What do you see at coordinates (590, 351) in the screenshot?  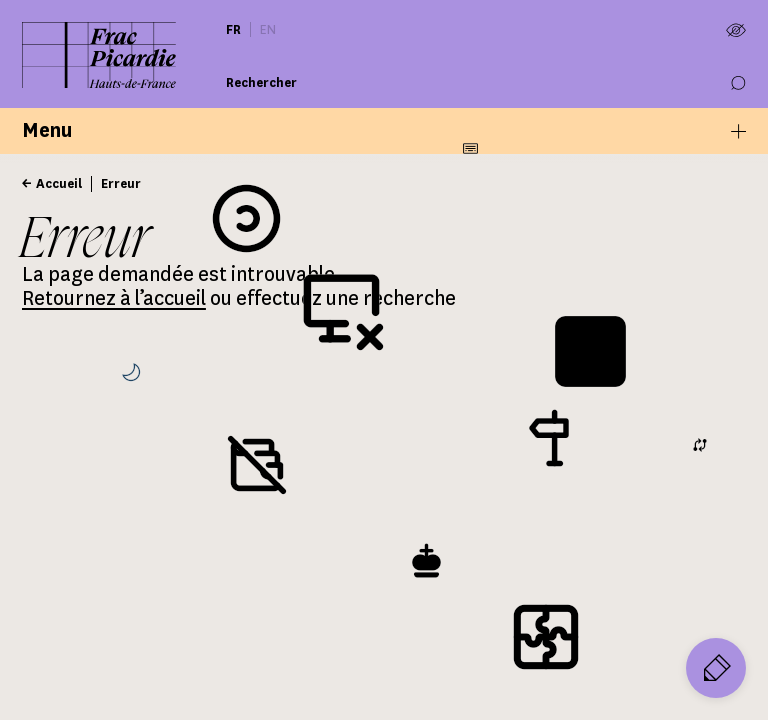 I see `stop media playback` at bounding box center [590, 351].